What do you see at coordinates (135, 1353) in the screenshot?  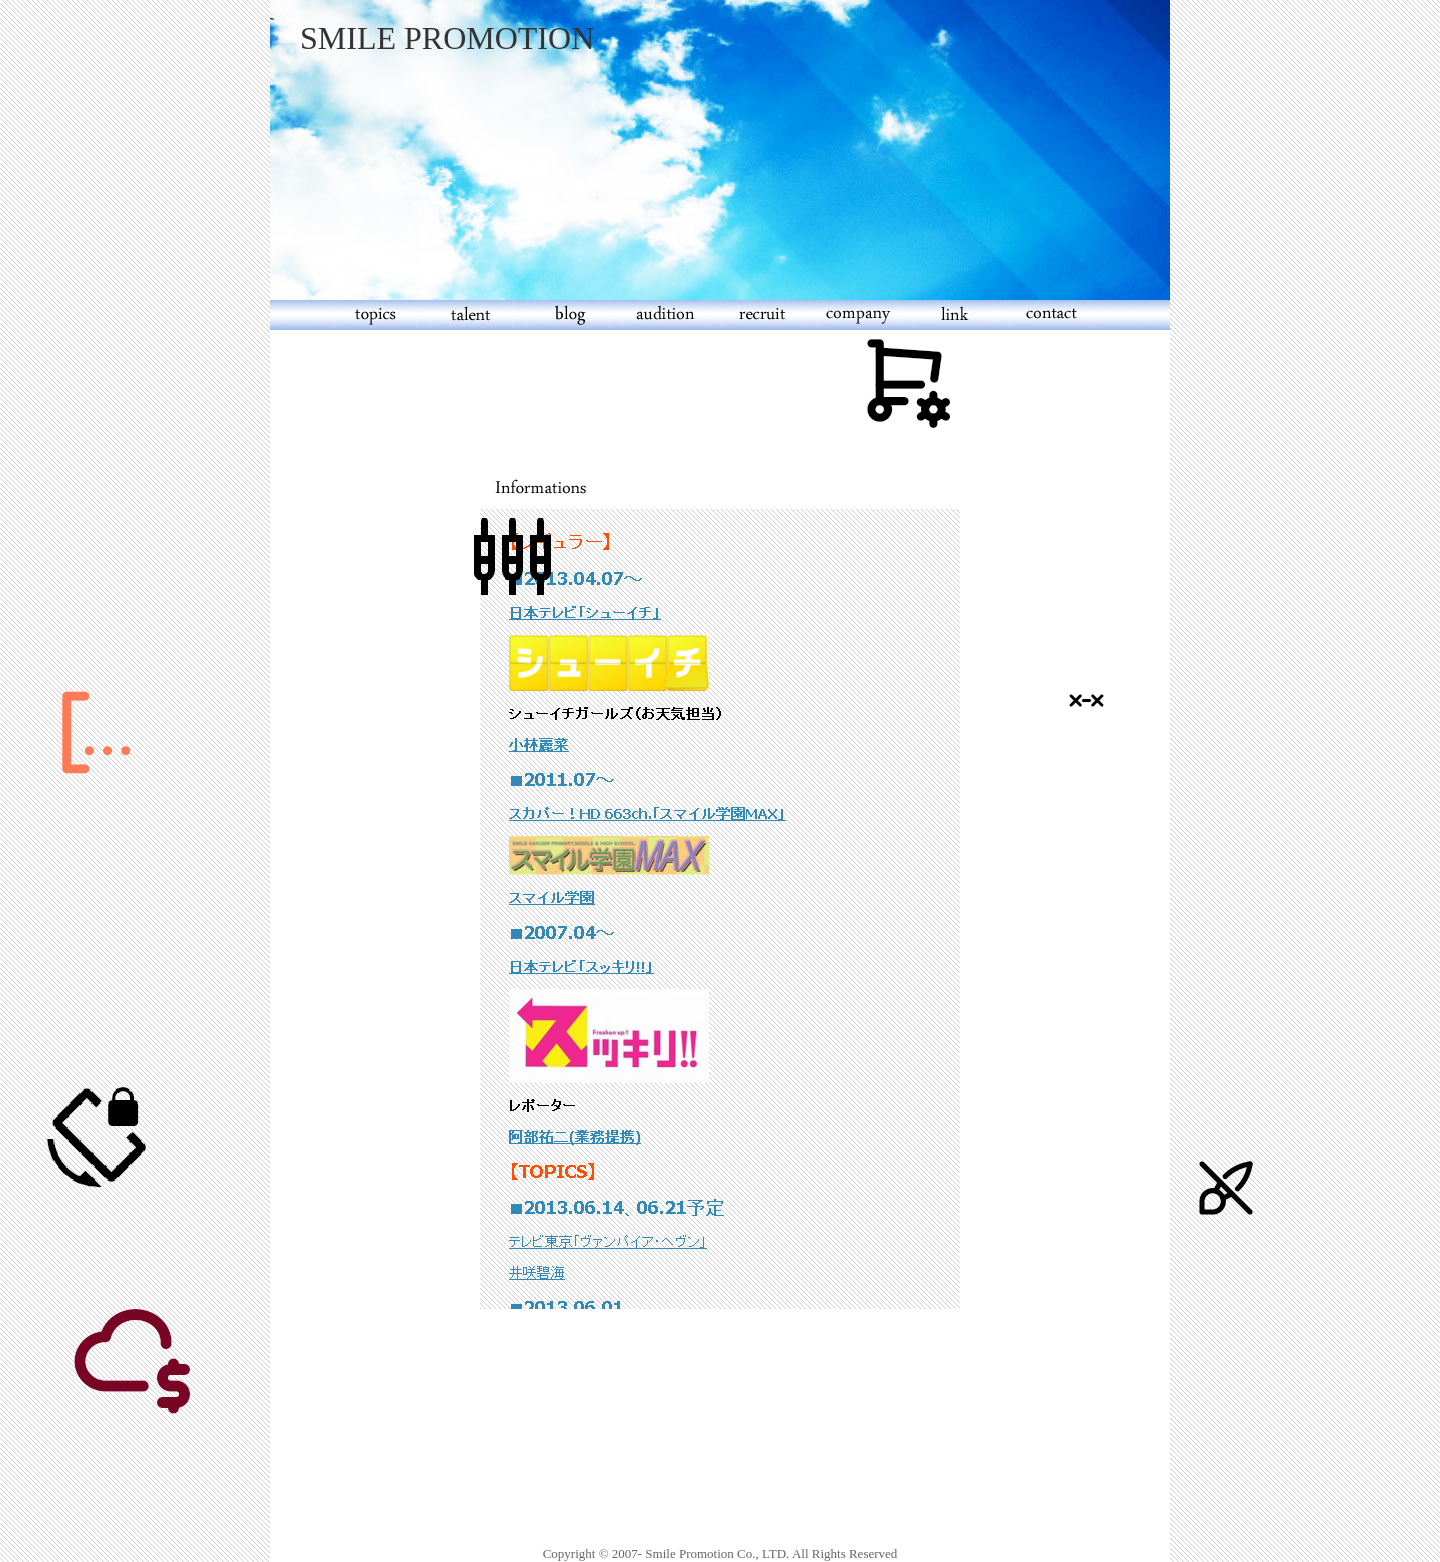 I see `view cloud storage pricing or billing` at bounding box center [135, 1353].